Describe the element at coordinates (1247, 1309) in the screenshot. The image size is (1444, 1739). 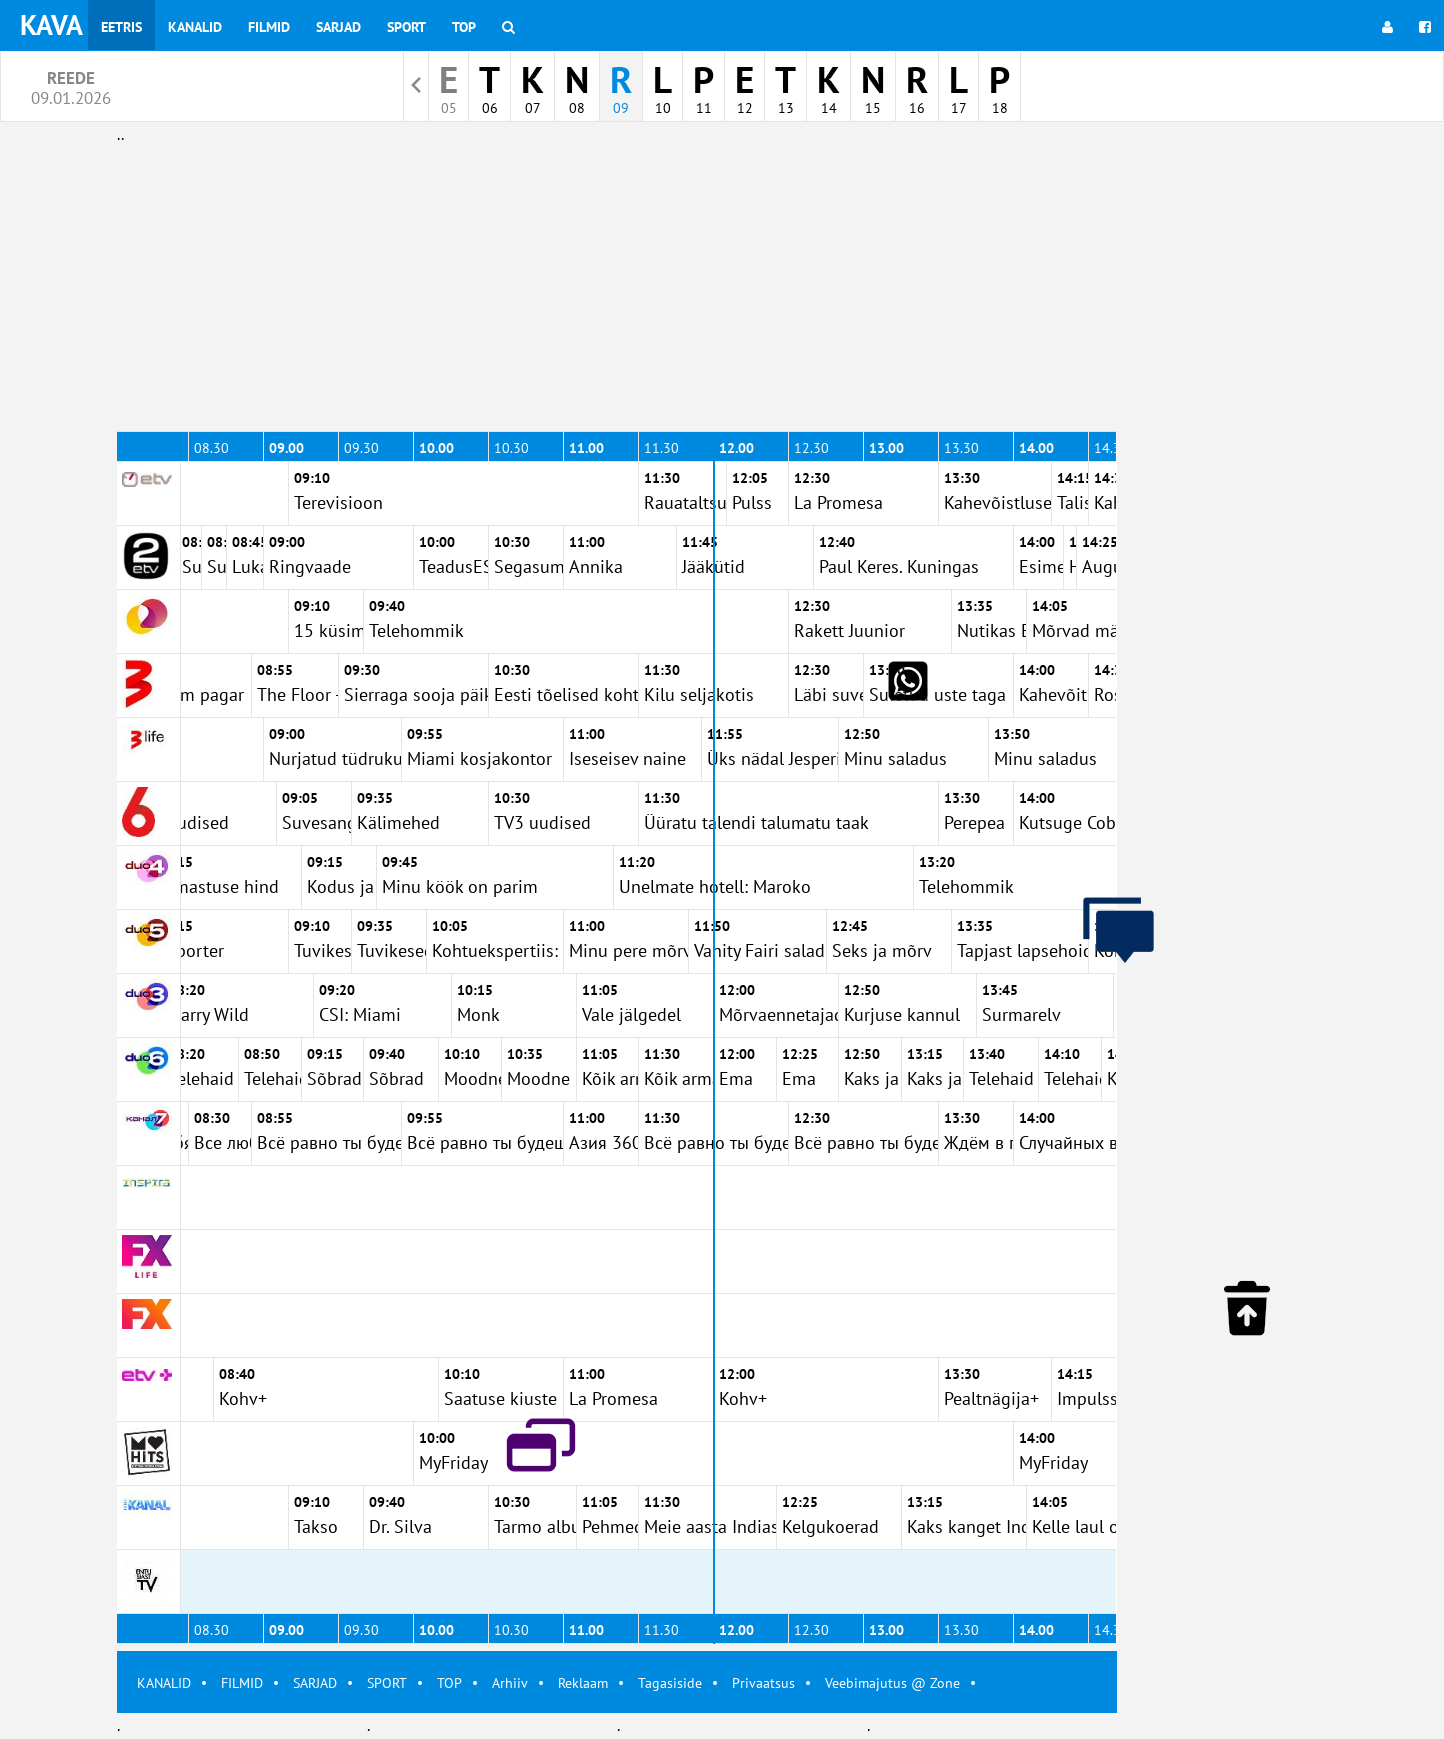
I see `restore item from trash` at that location.